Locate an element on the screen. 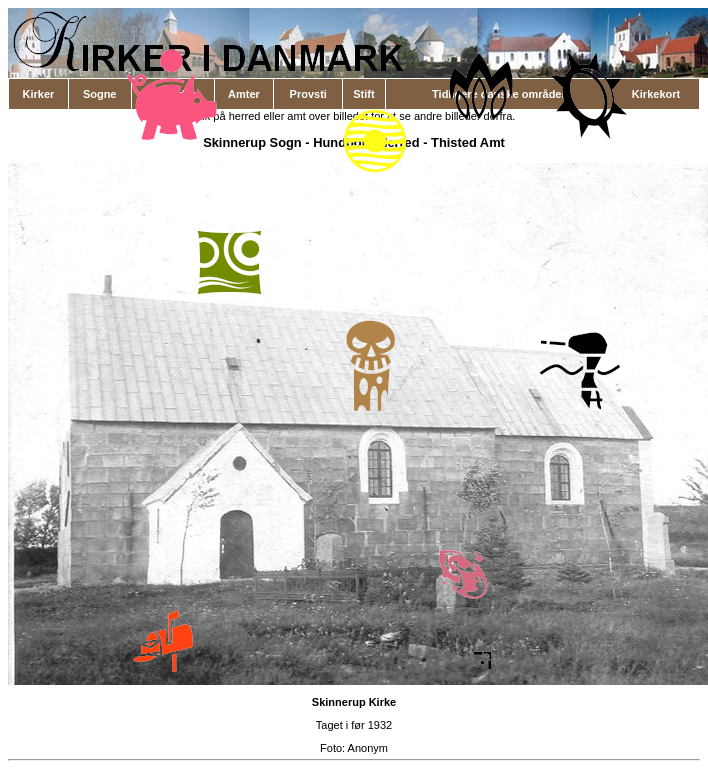  access pet-related features or settings is located at coordinates (481, 86).